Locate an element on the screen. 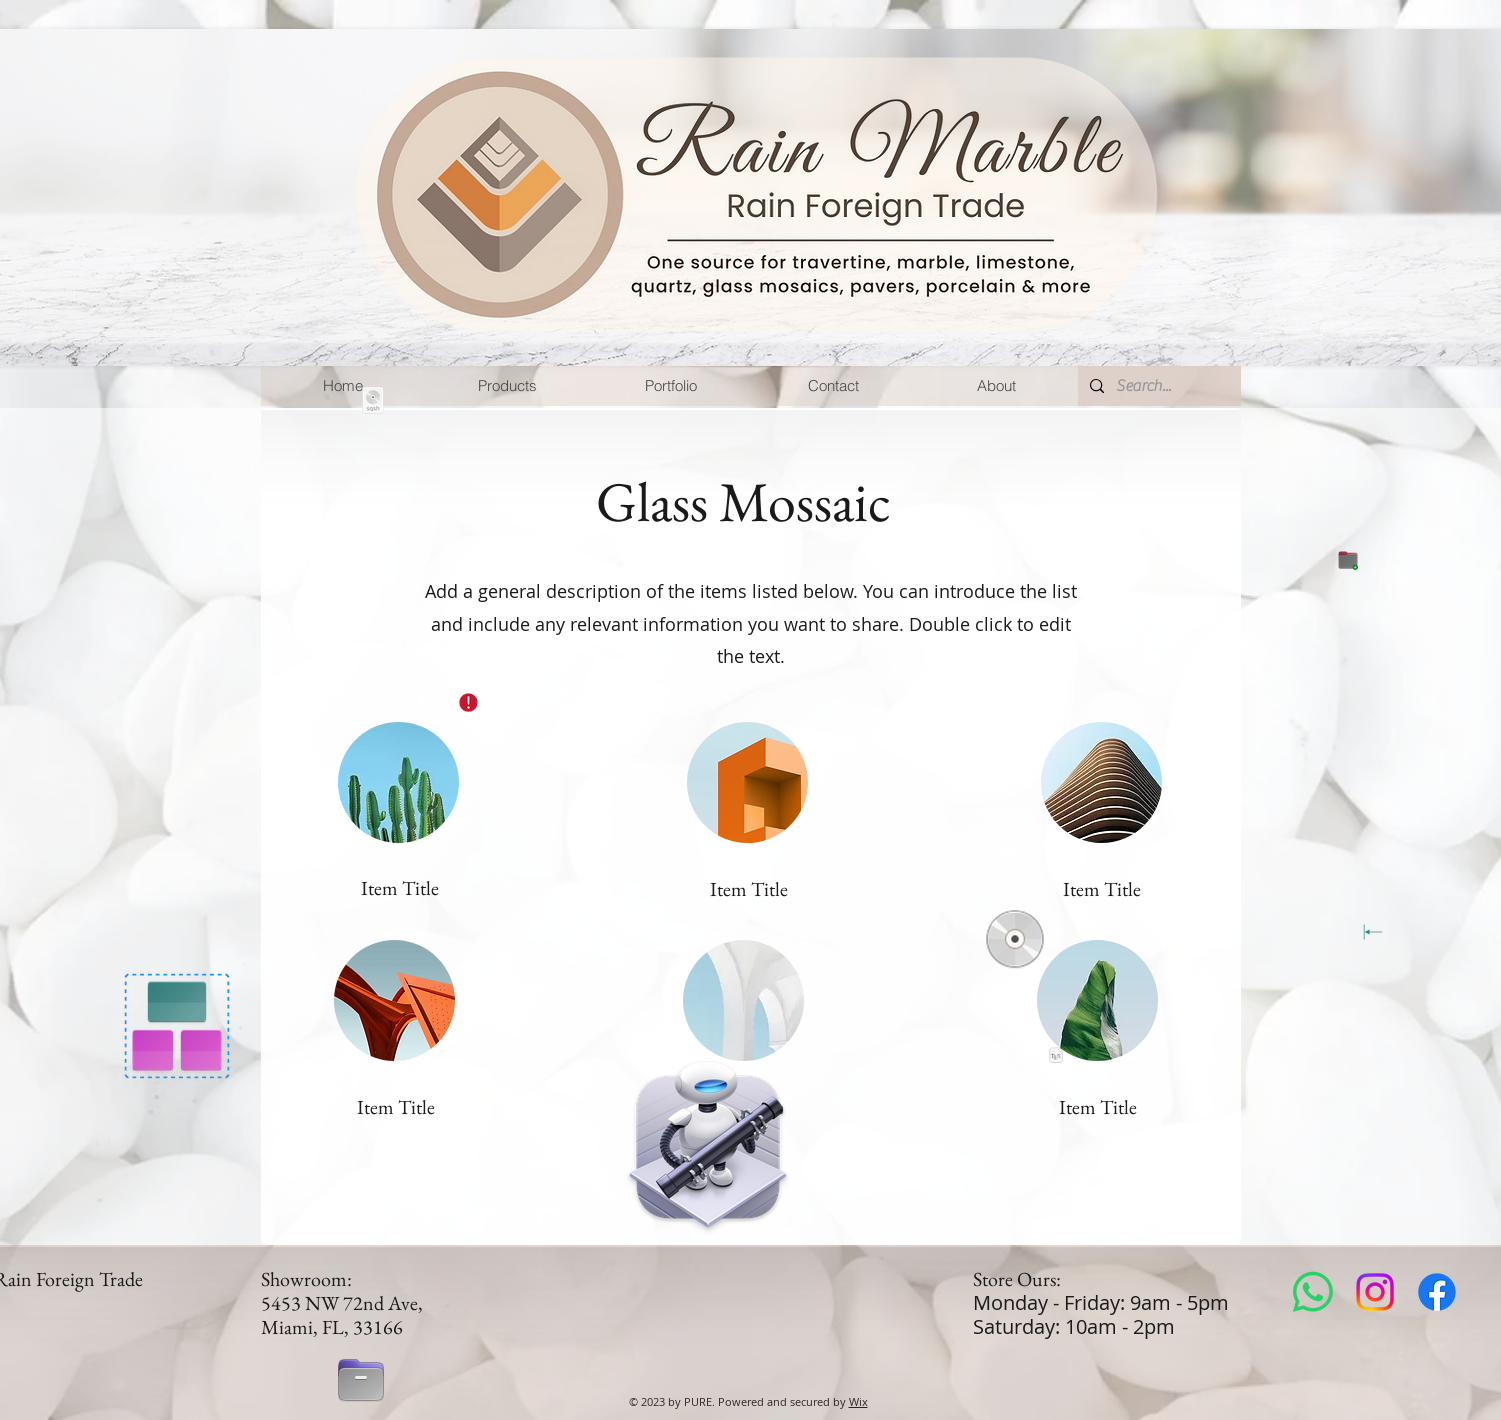 This screenshot has height=1420, width=1501. go to the first item in a list or sequence is located at coordinates (1373, 932).